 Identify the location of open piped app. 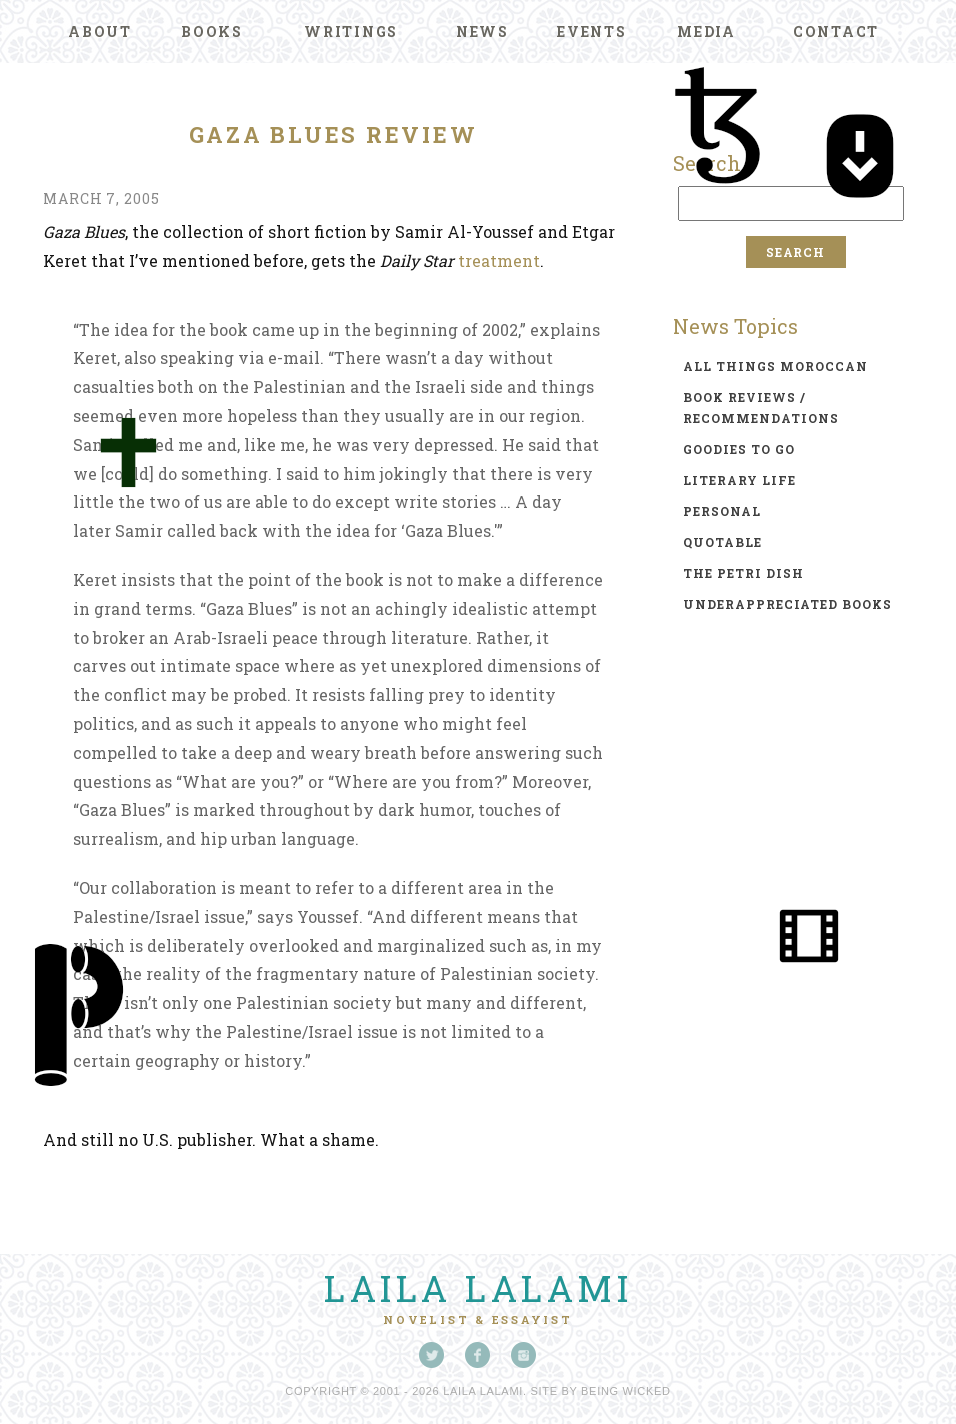
(79, 1015).